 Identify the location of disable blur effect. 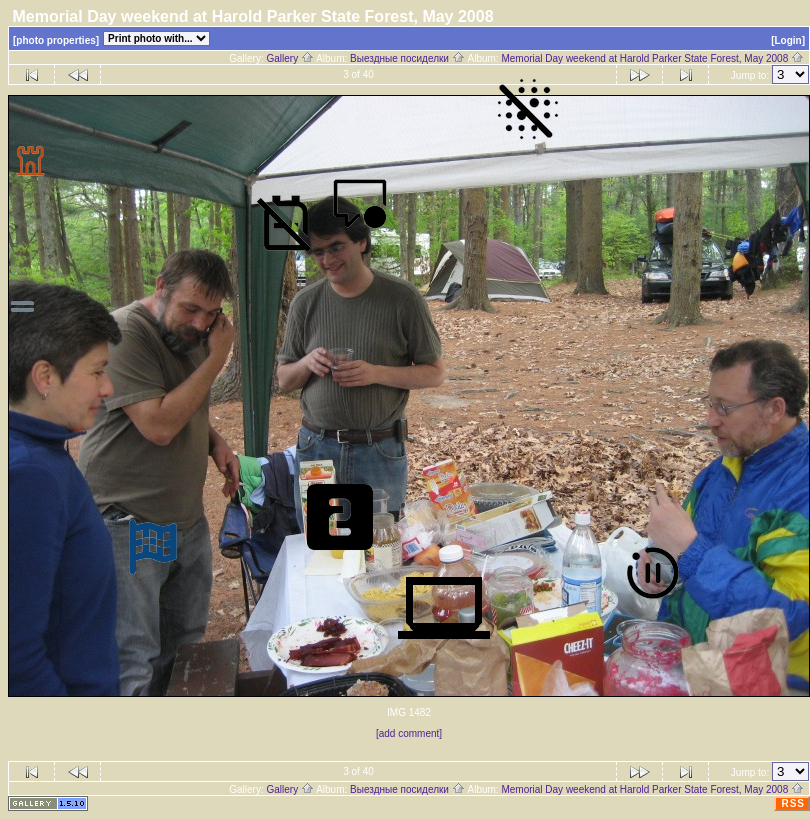
(528, 109).